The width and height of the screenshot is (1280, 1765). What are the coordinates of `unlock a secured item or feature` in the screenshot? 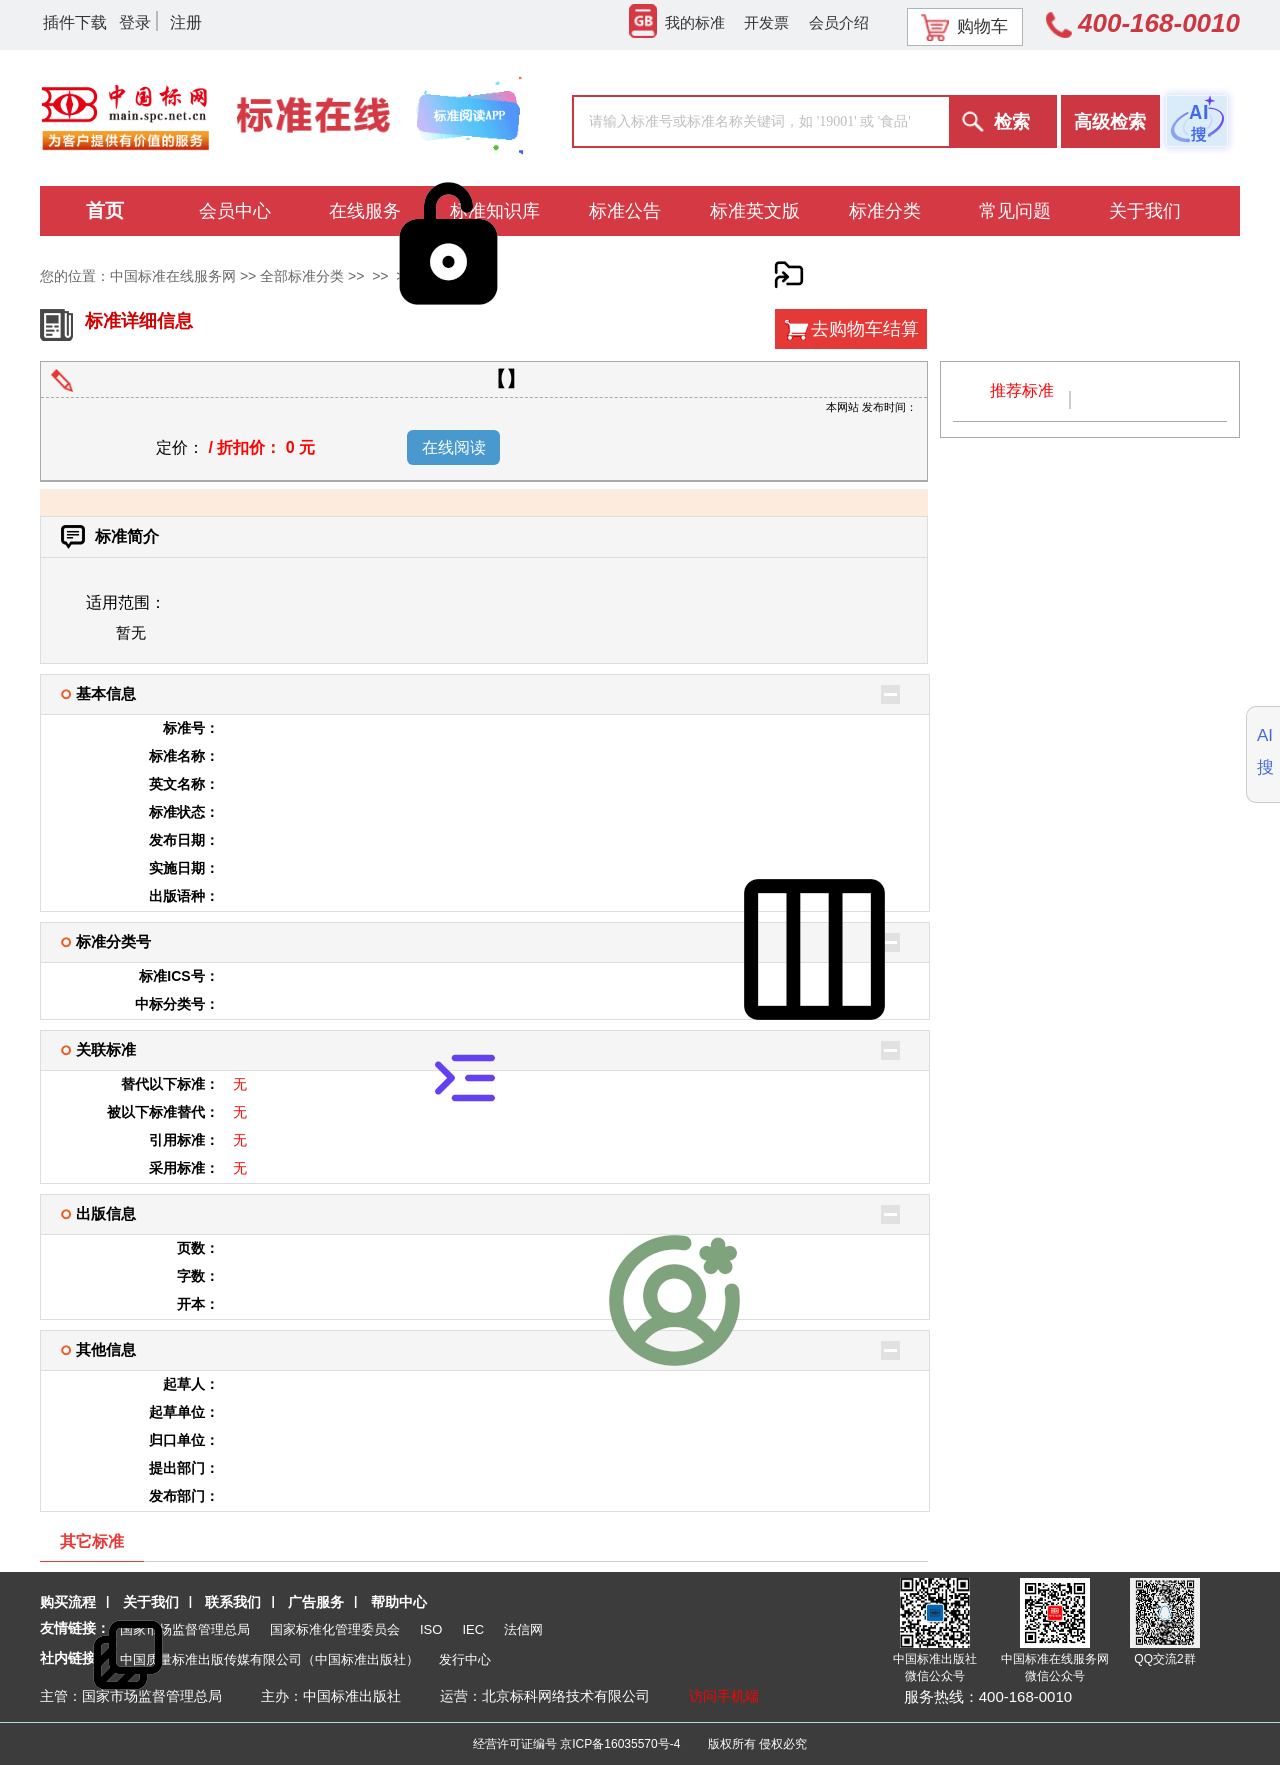 It's located at (448, 243).